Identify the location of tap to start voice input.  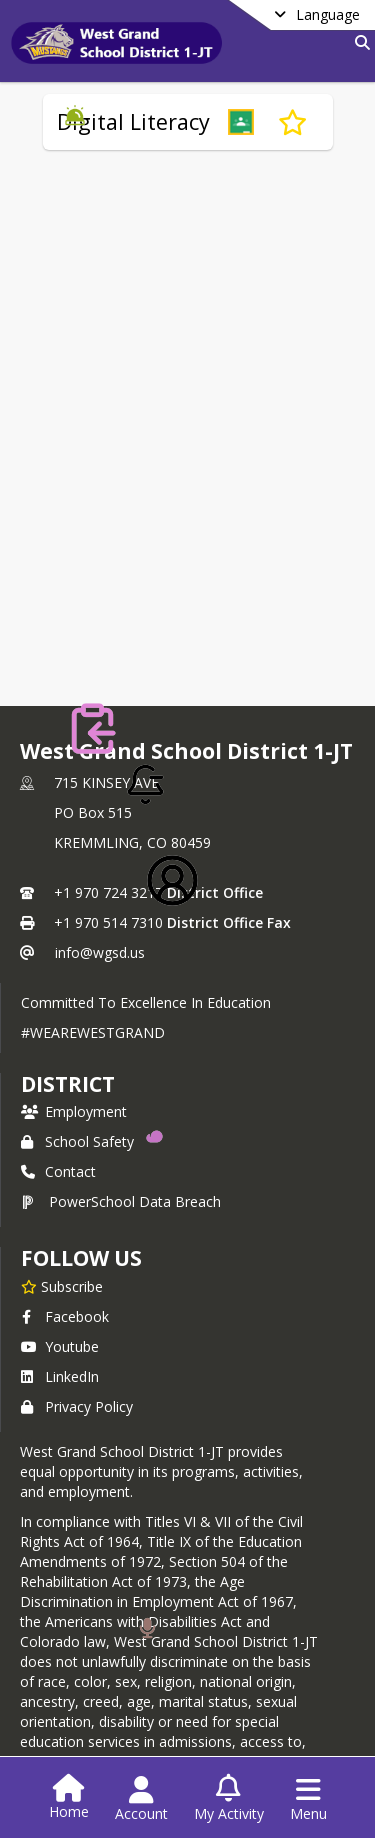
(147, 1628).